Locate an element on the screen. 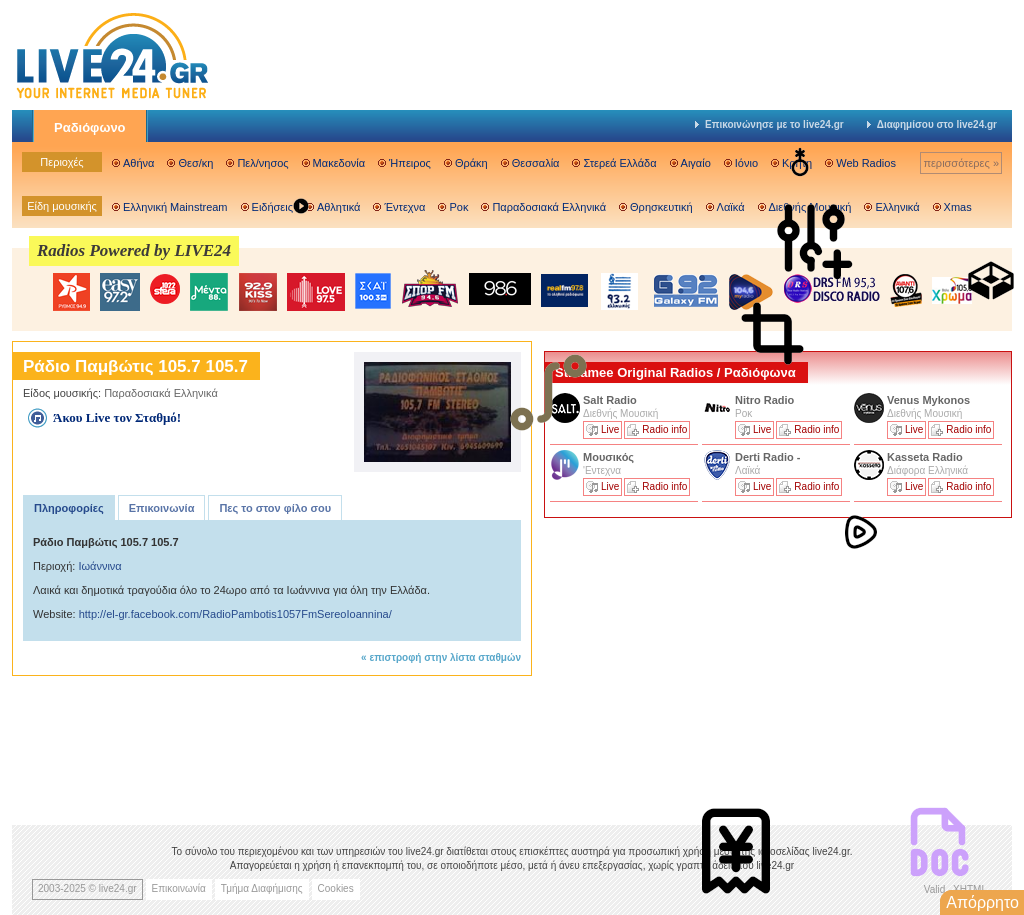  indicates a Word document file type is located at coordinates (938, 842).